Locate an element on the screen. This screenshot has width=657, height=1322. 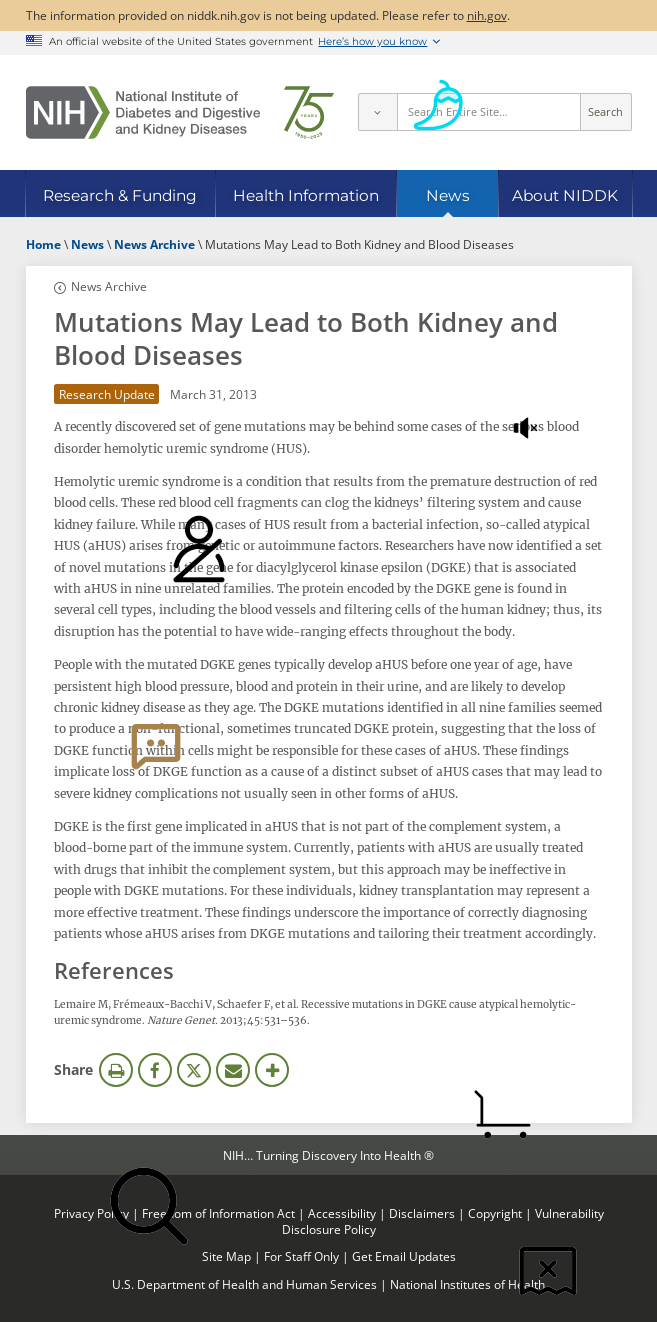
open chat or messaging is located at coordinates (156, 743).